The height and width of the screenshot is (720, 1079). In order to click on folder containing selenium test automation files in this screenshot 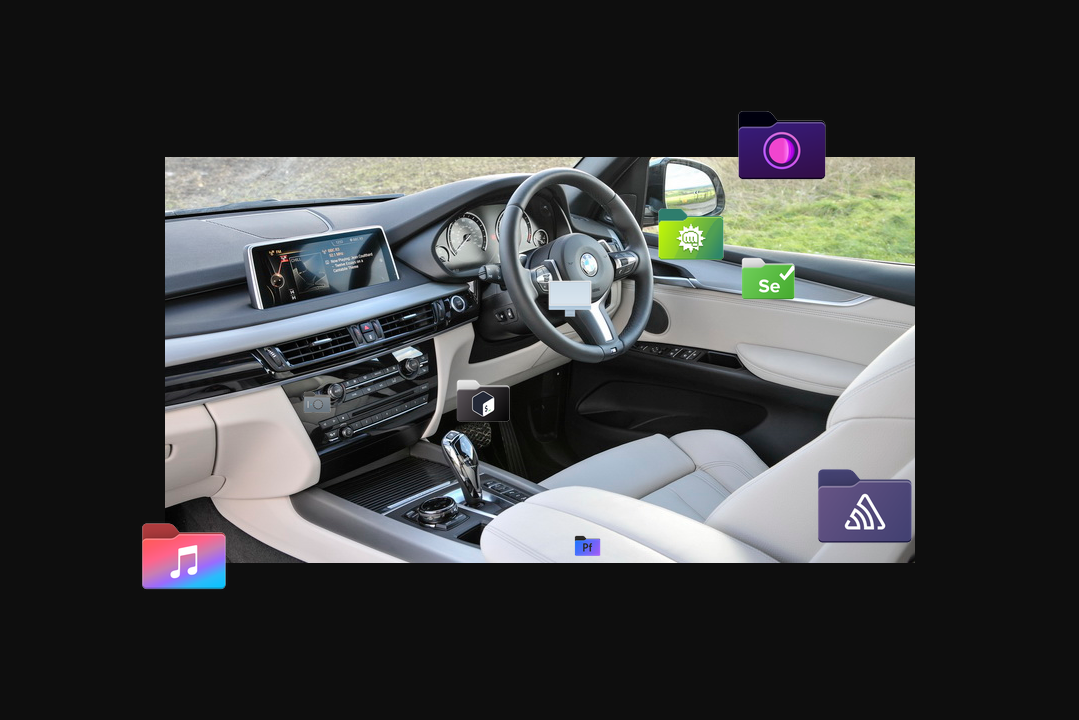, I will do `click(768, 280)`.